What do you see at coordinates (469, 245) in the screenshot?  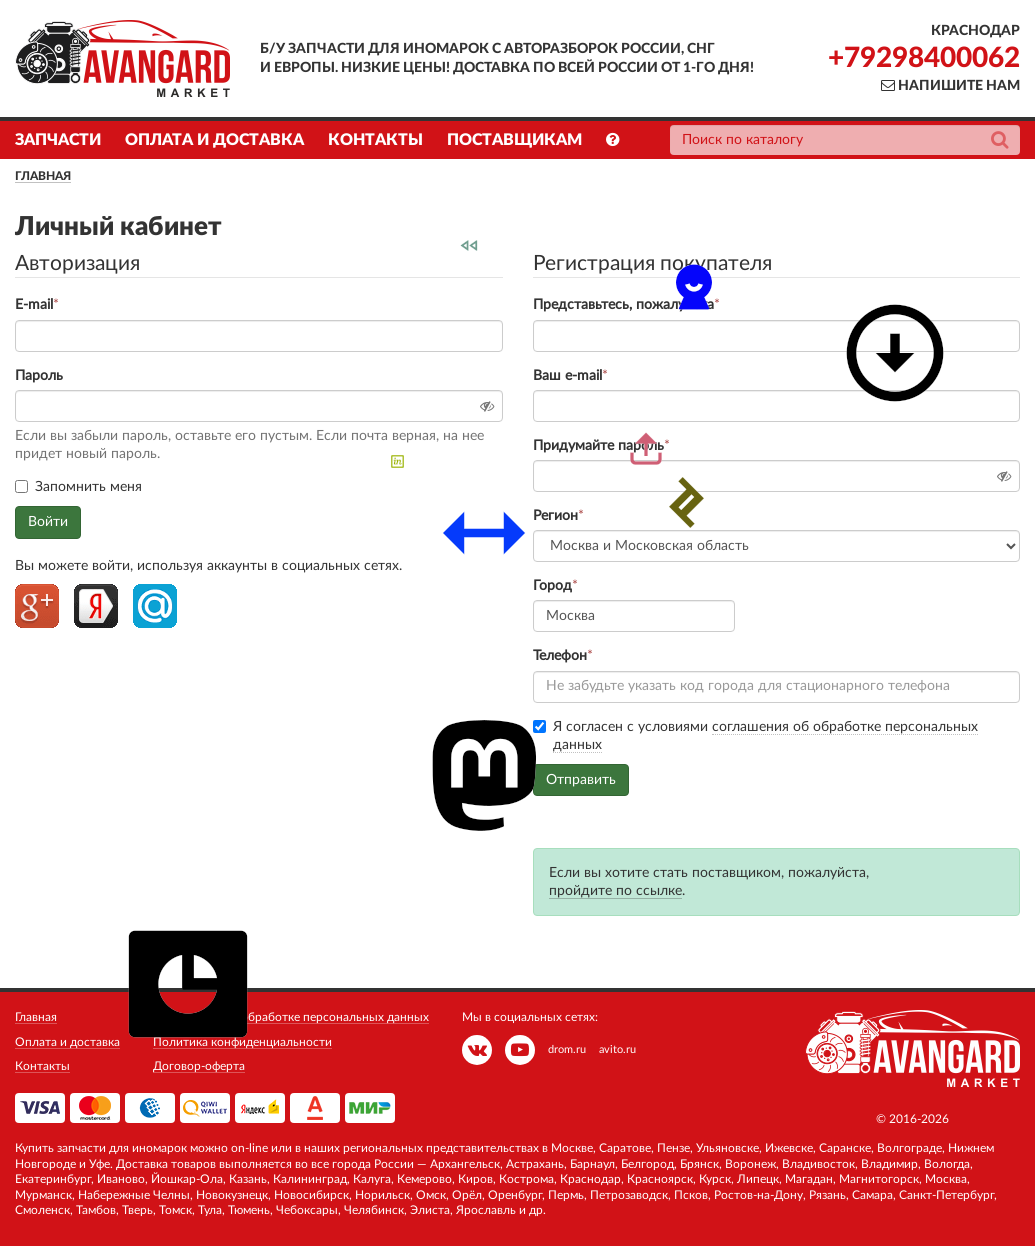 I see `rewind or skip backward in media playback` at bounding box center [469, 245].